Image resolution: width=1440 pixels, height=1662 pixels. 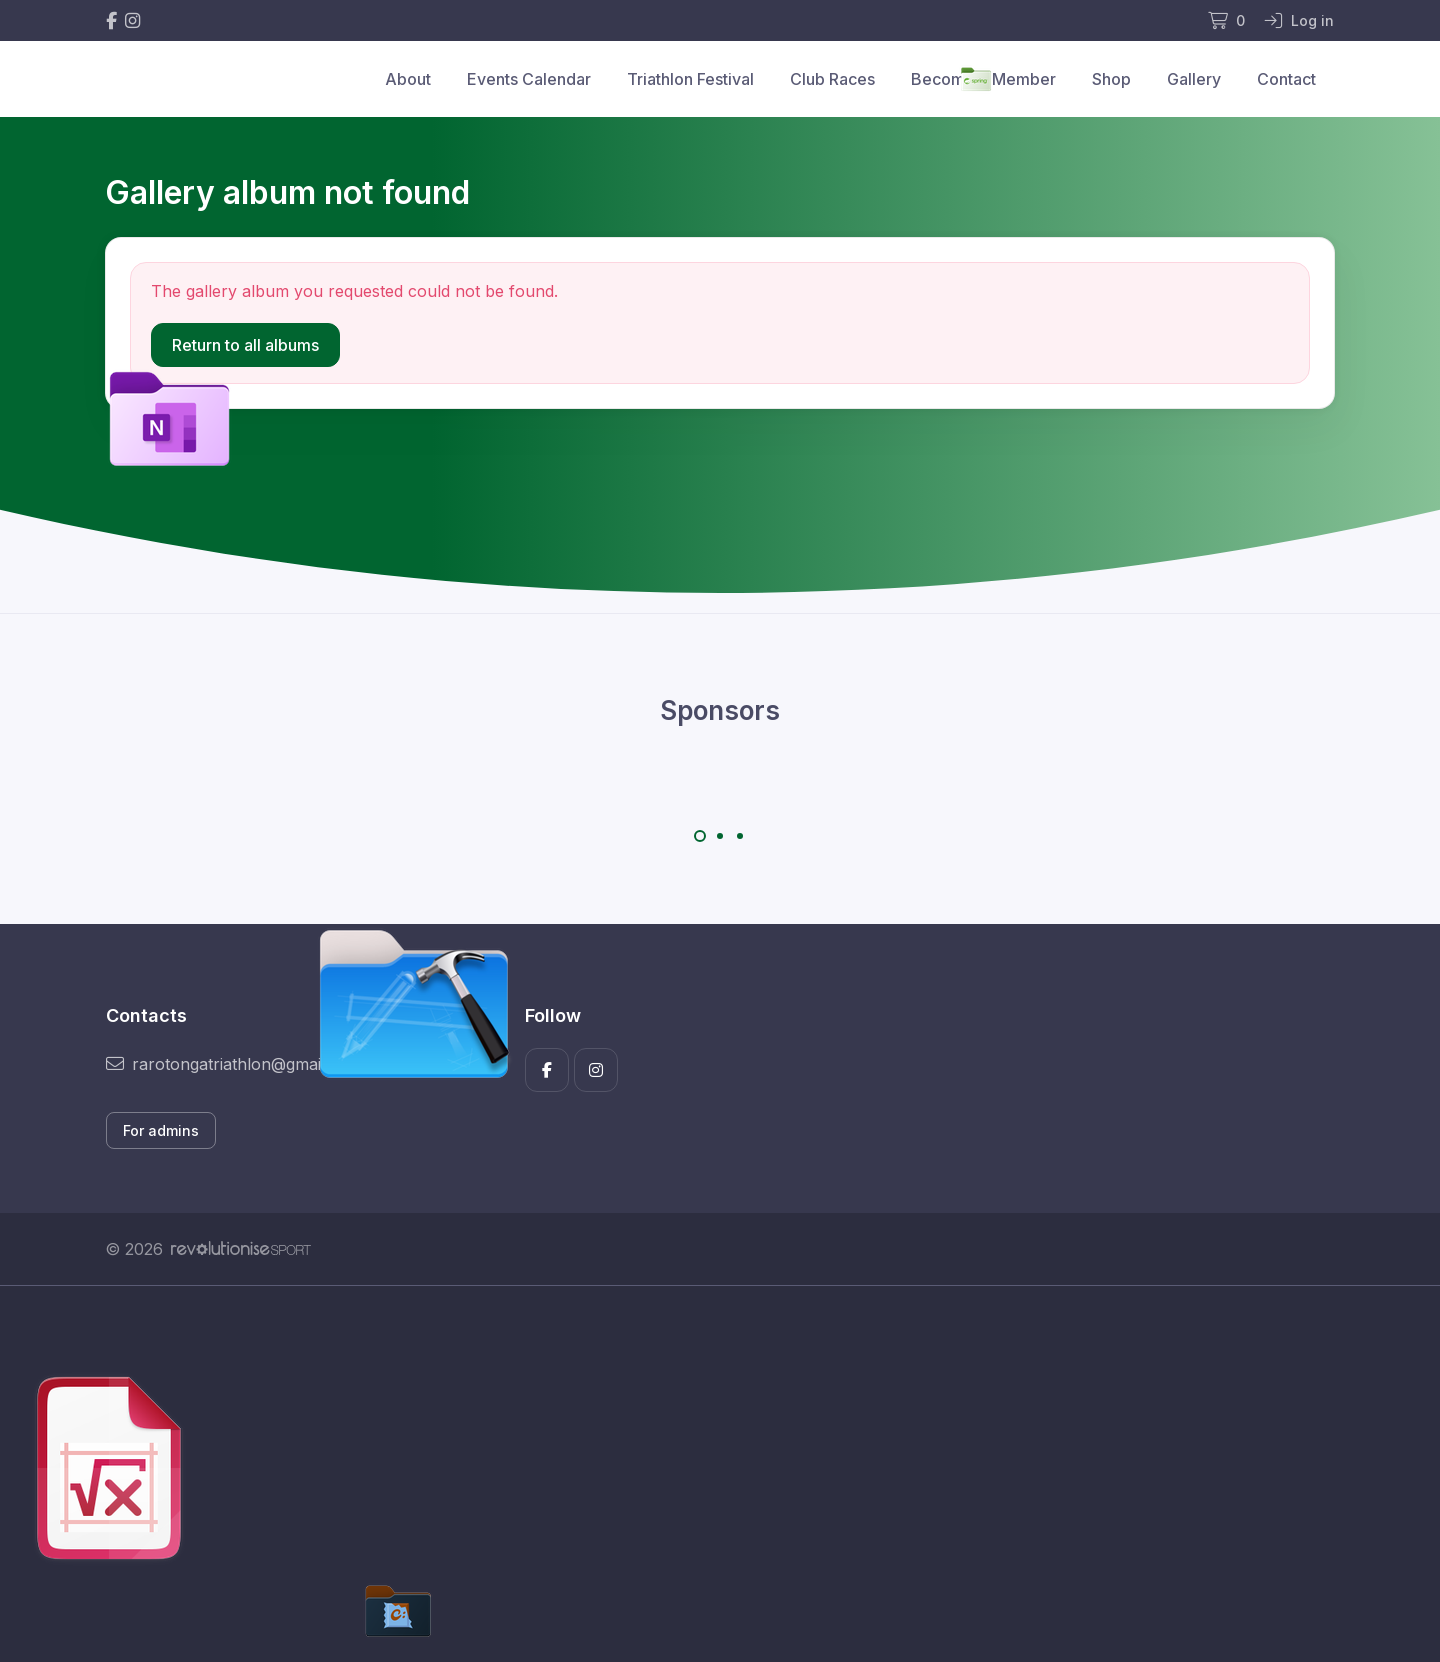 I want to click on folder containing chocolatey package manager files, so click(x=398, y=1613).